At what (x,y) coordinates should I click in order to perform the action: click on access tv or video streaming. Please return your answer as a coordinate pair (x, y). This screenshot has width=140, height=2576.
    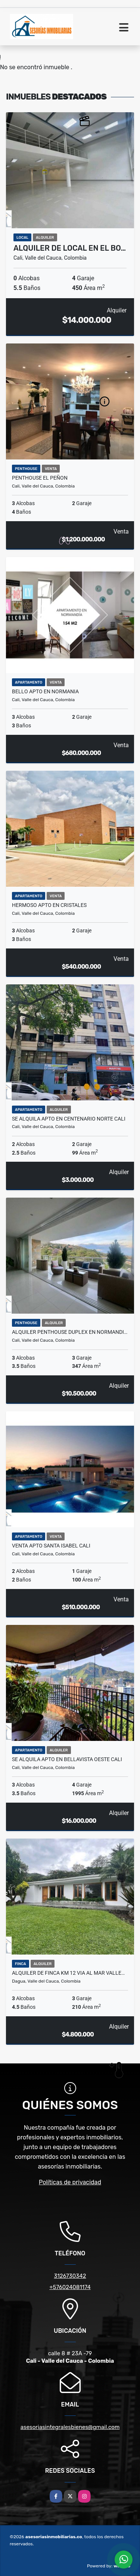
    Looking at the image, I should click on (45, 171).